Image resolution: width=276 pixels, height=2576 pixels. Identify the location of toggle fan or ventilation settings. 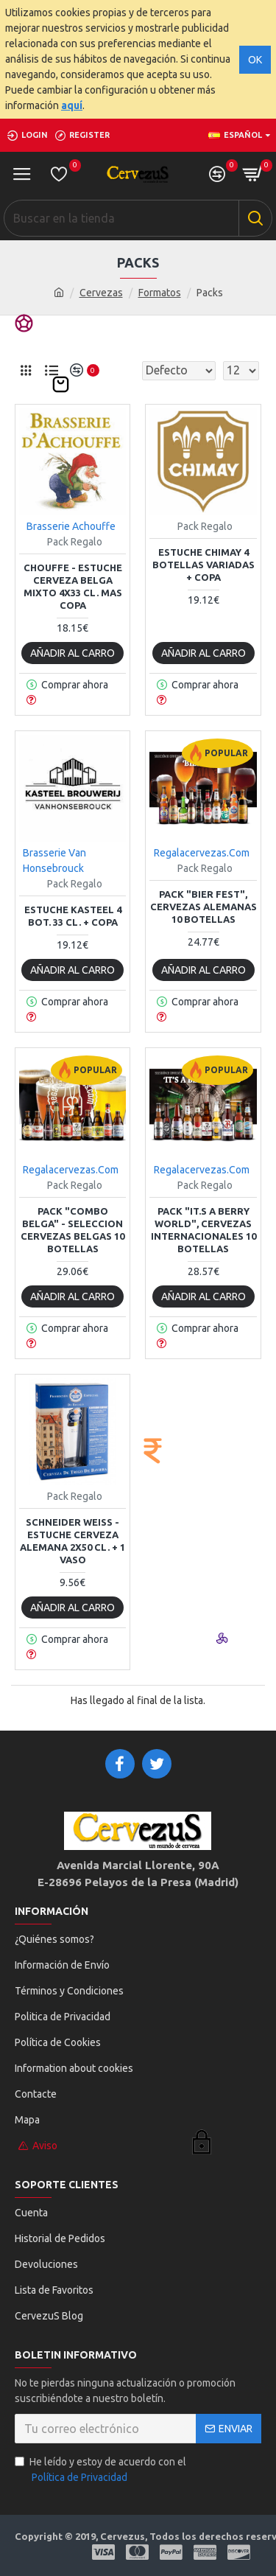
(222, 1638).